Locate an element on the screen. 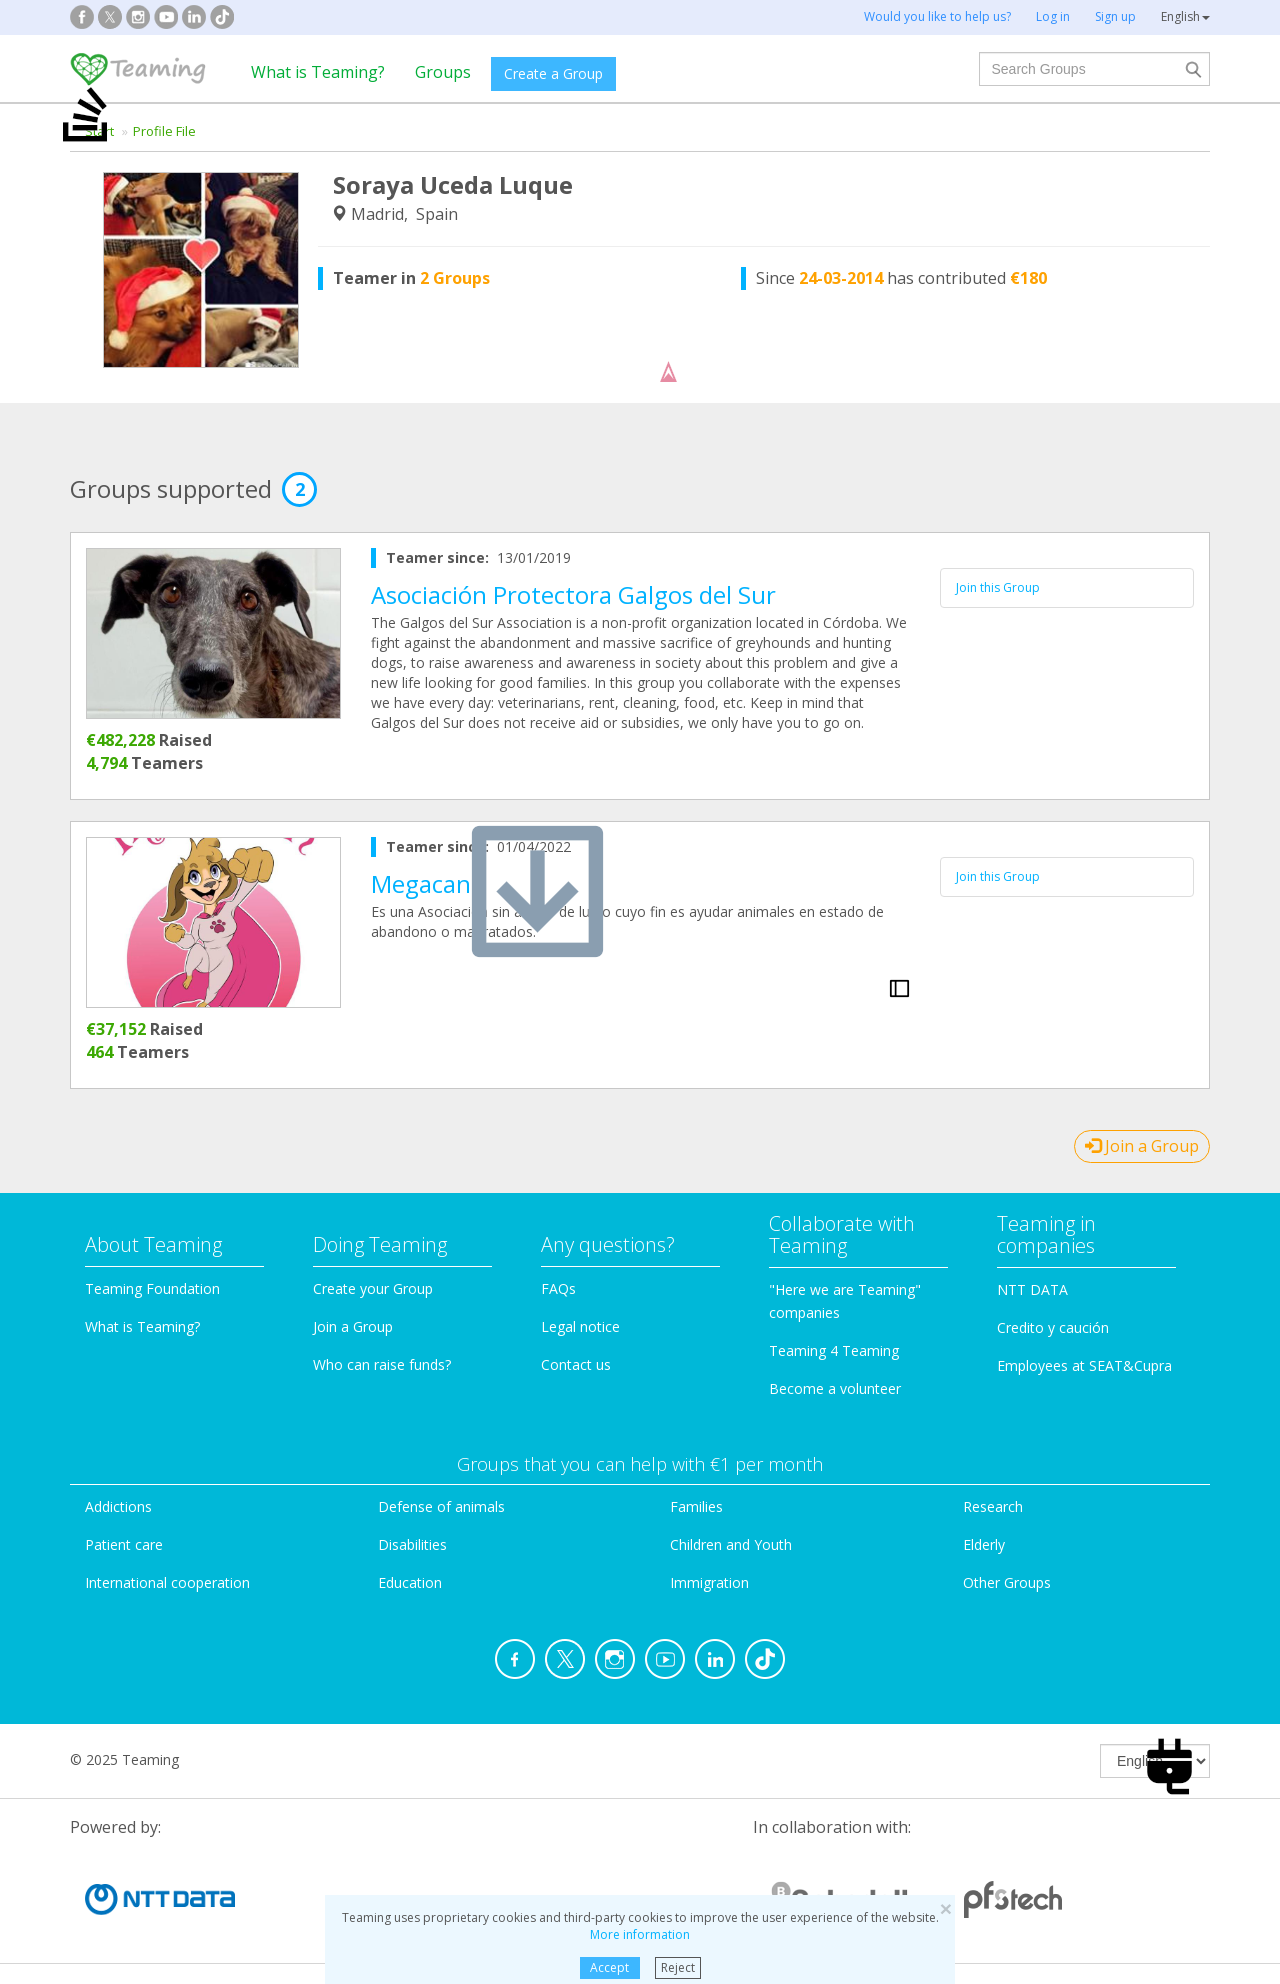  download file or content is located at coordinates (537, 891).